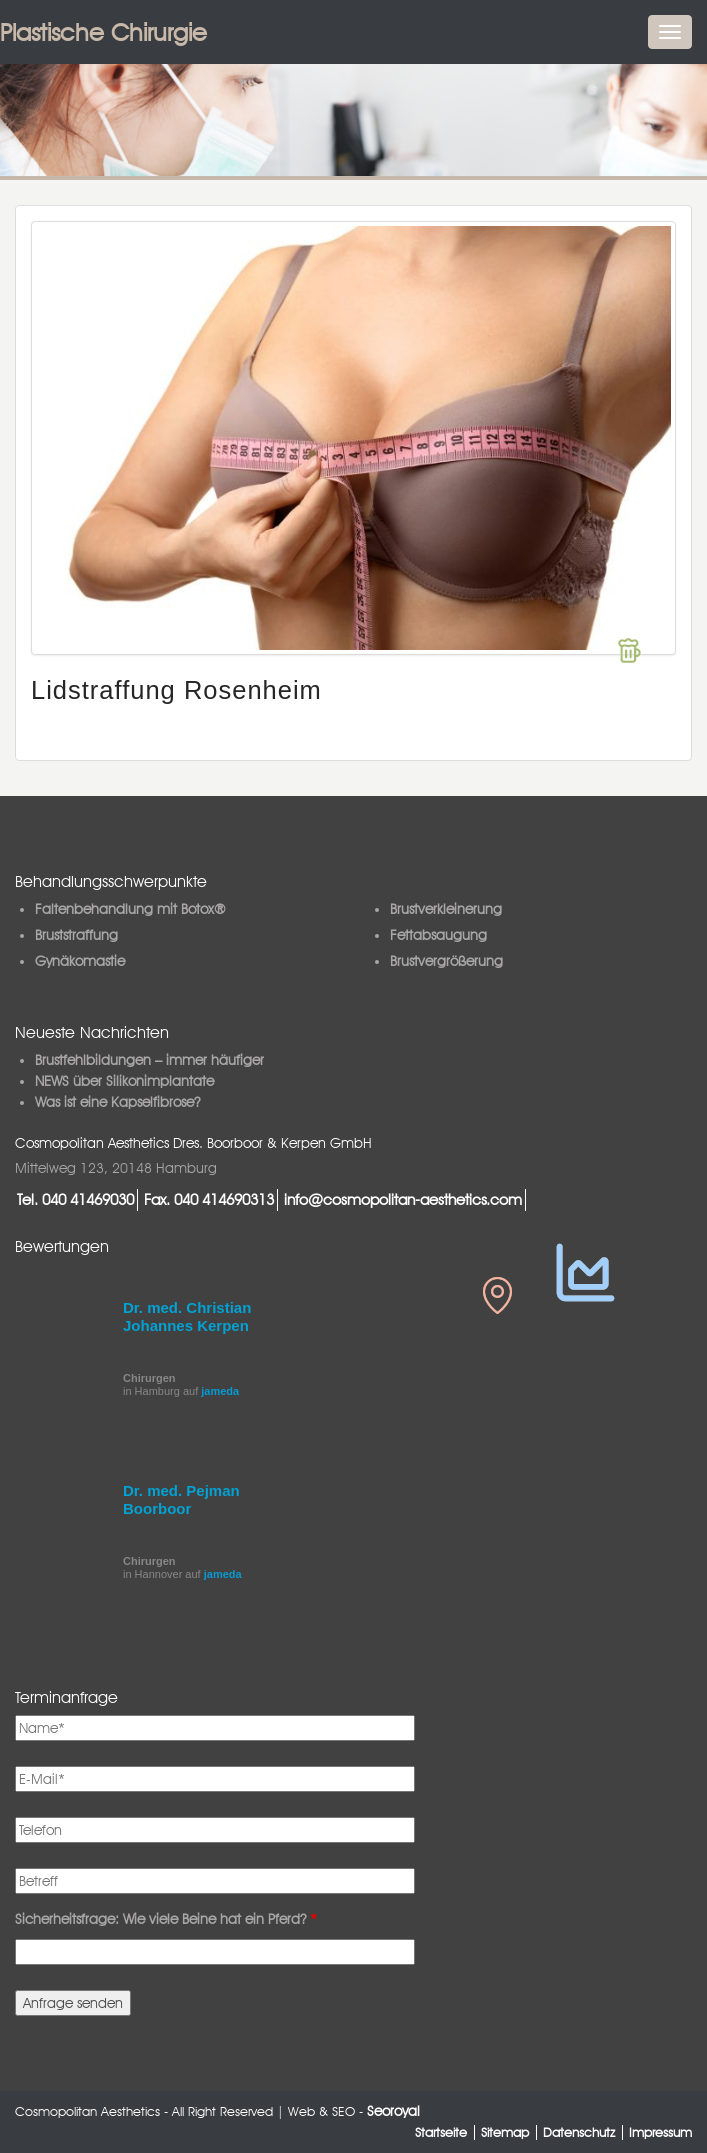 This screenshot has width=707, height=2153. What do you see at coordinates (629, 650) in the screenshot?
I see `browse nearby bars or breweries` at bounding box center [629, 650].